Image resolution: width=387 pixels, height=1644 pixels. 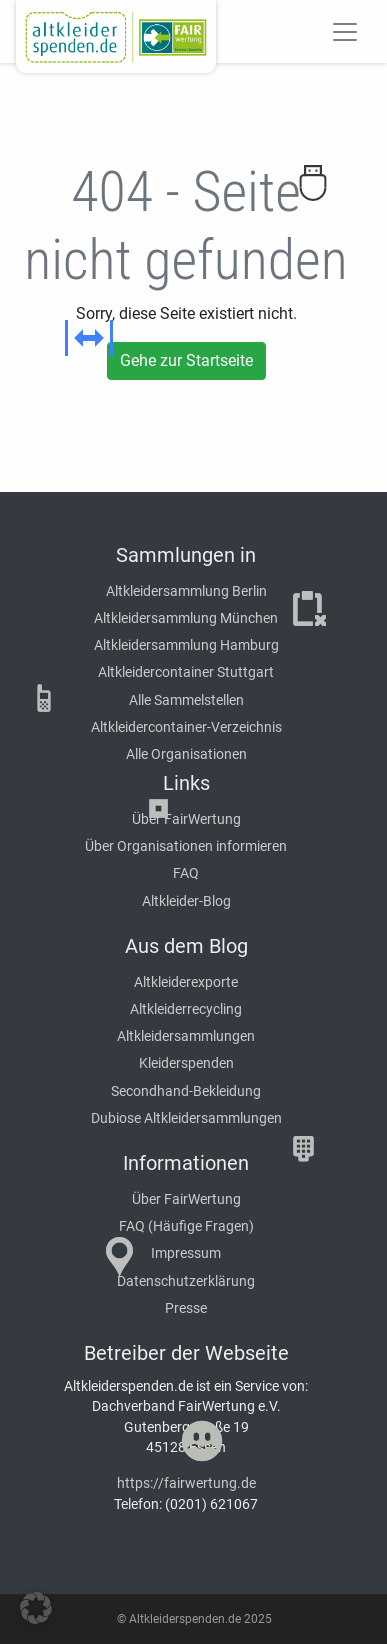 What do you see at coordinates (202, 1441) in the screenshot?
I see `indicates a warning or concerning status` at bounding box center [202, 1441].